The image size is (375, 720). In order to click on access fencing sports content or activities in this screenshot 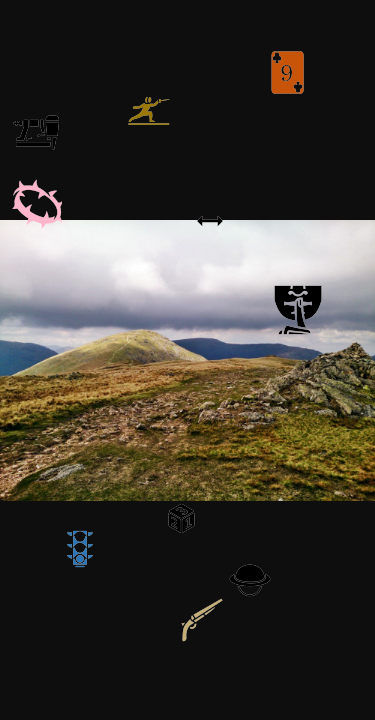, I will do `click(149, 111)`.